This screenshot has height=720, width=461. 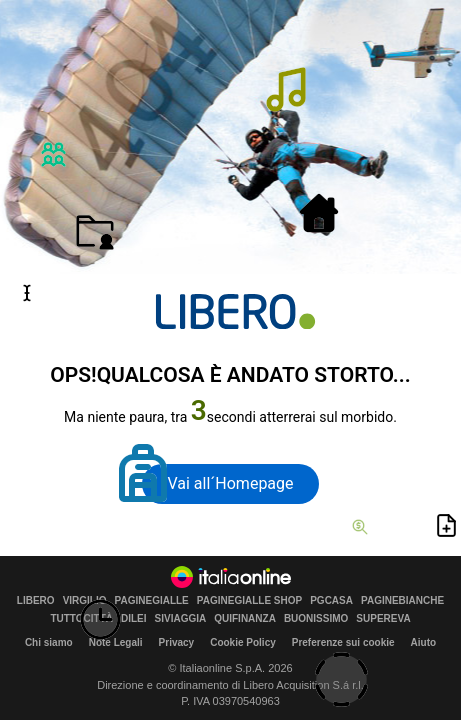 What do you see at coordinates (446, 525) in the screenshot?
I see `create a new file` at bounding box center [446, 525].